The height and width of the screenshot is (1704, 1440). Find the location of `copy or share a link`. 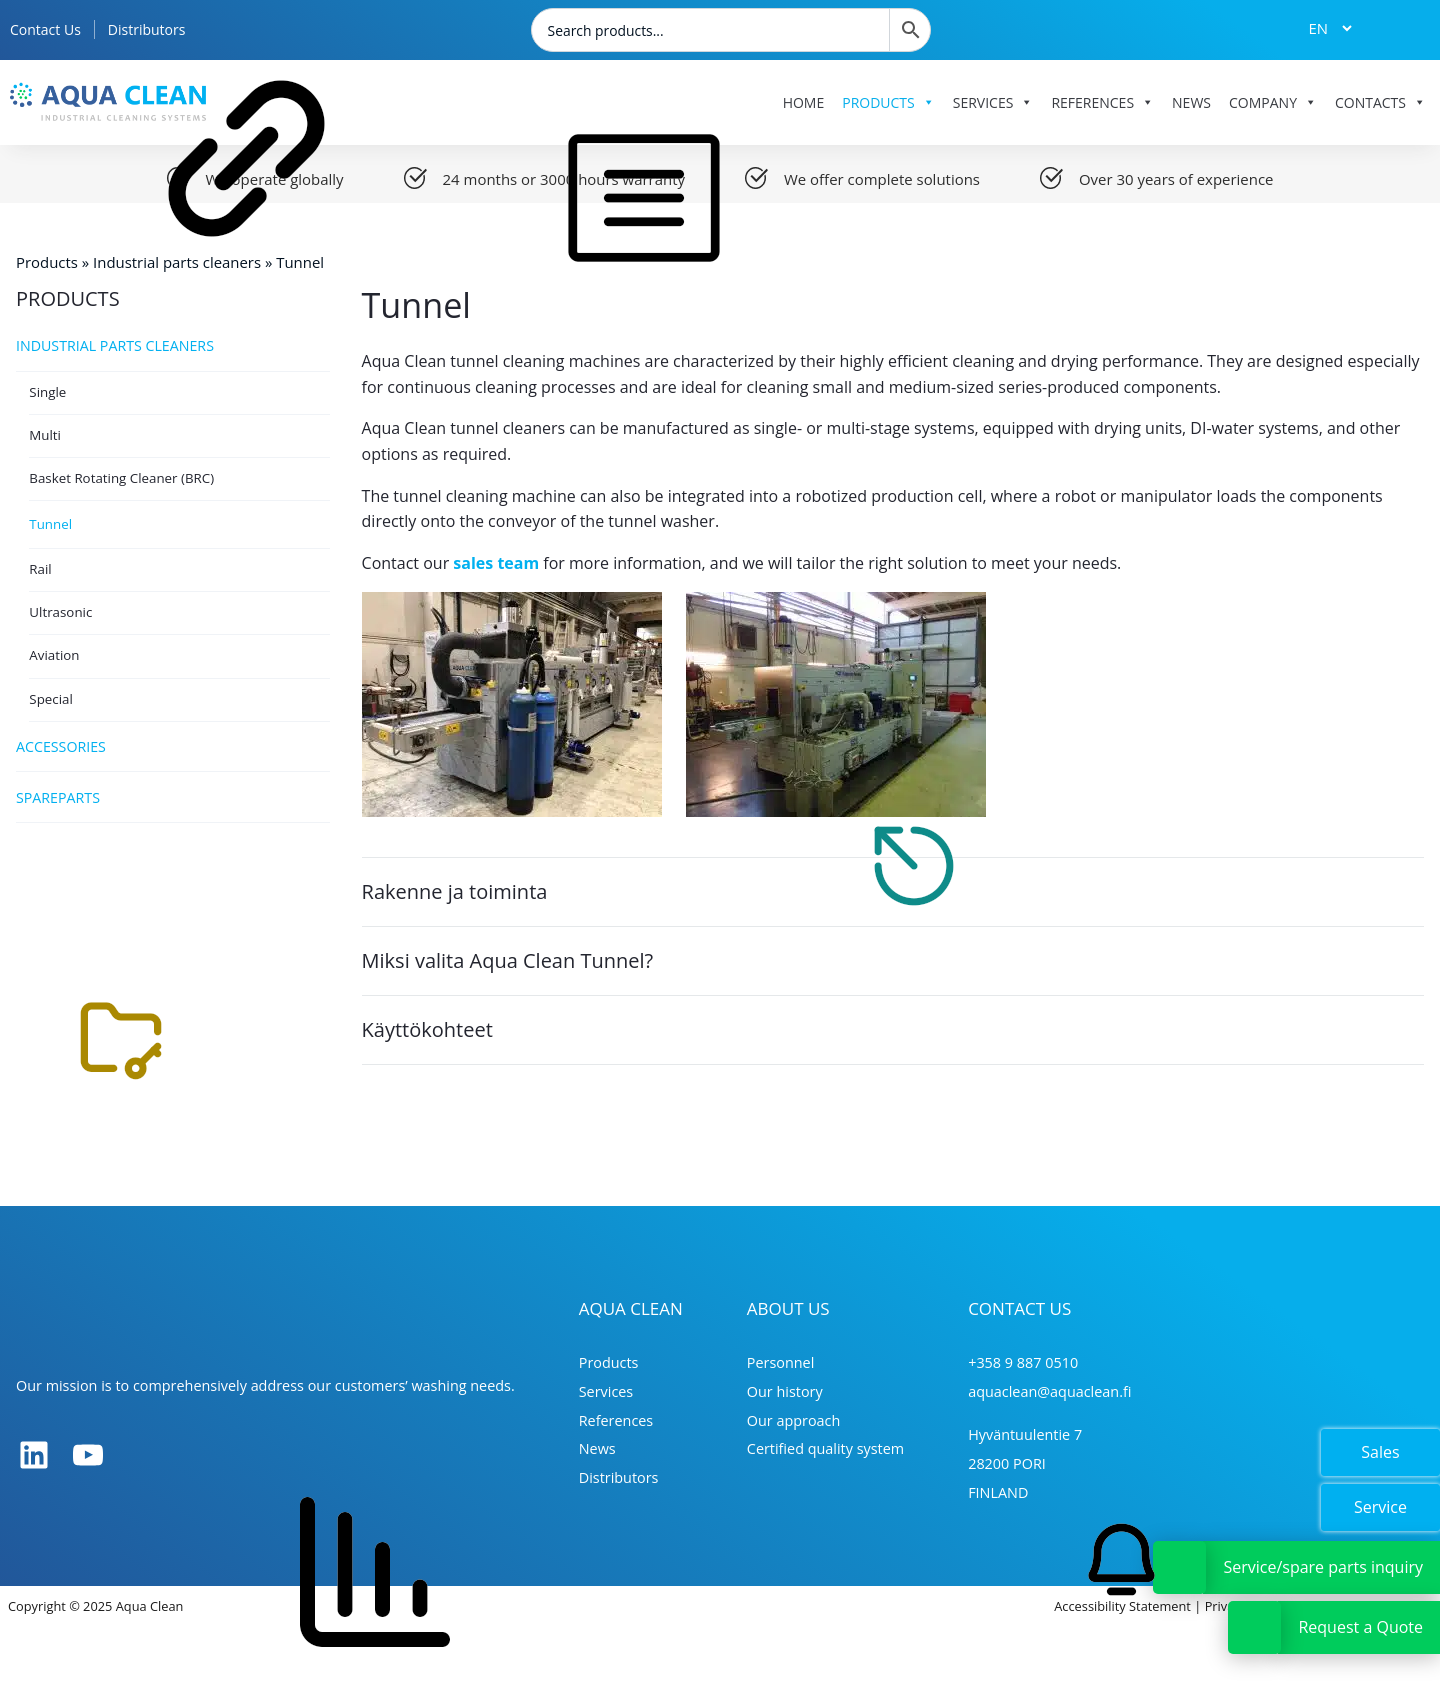

copy or share a link is located at coordinates (246, 158).